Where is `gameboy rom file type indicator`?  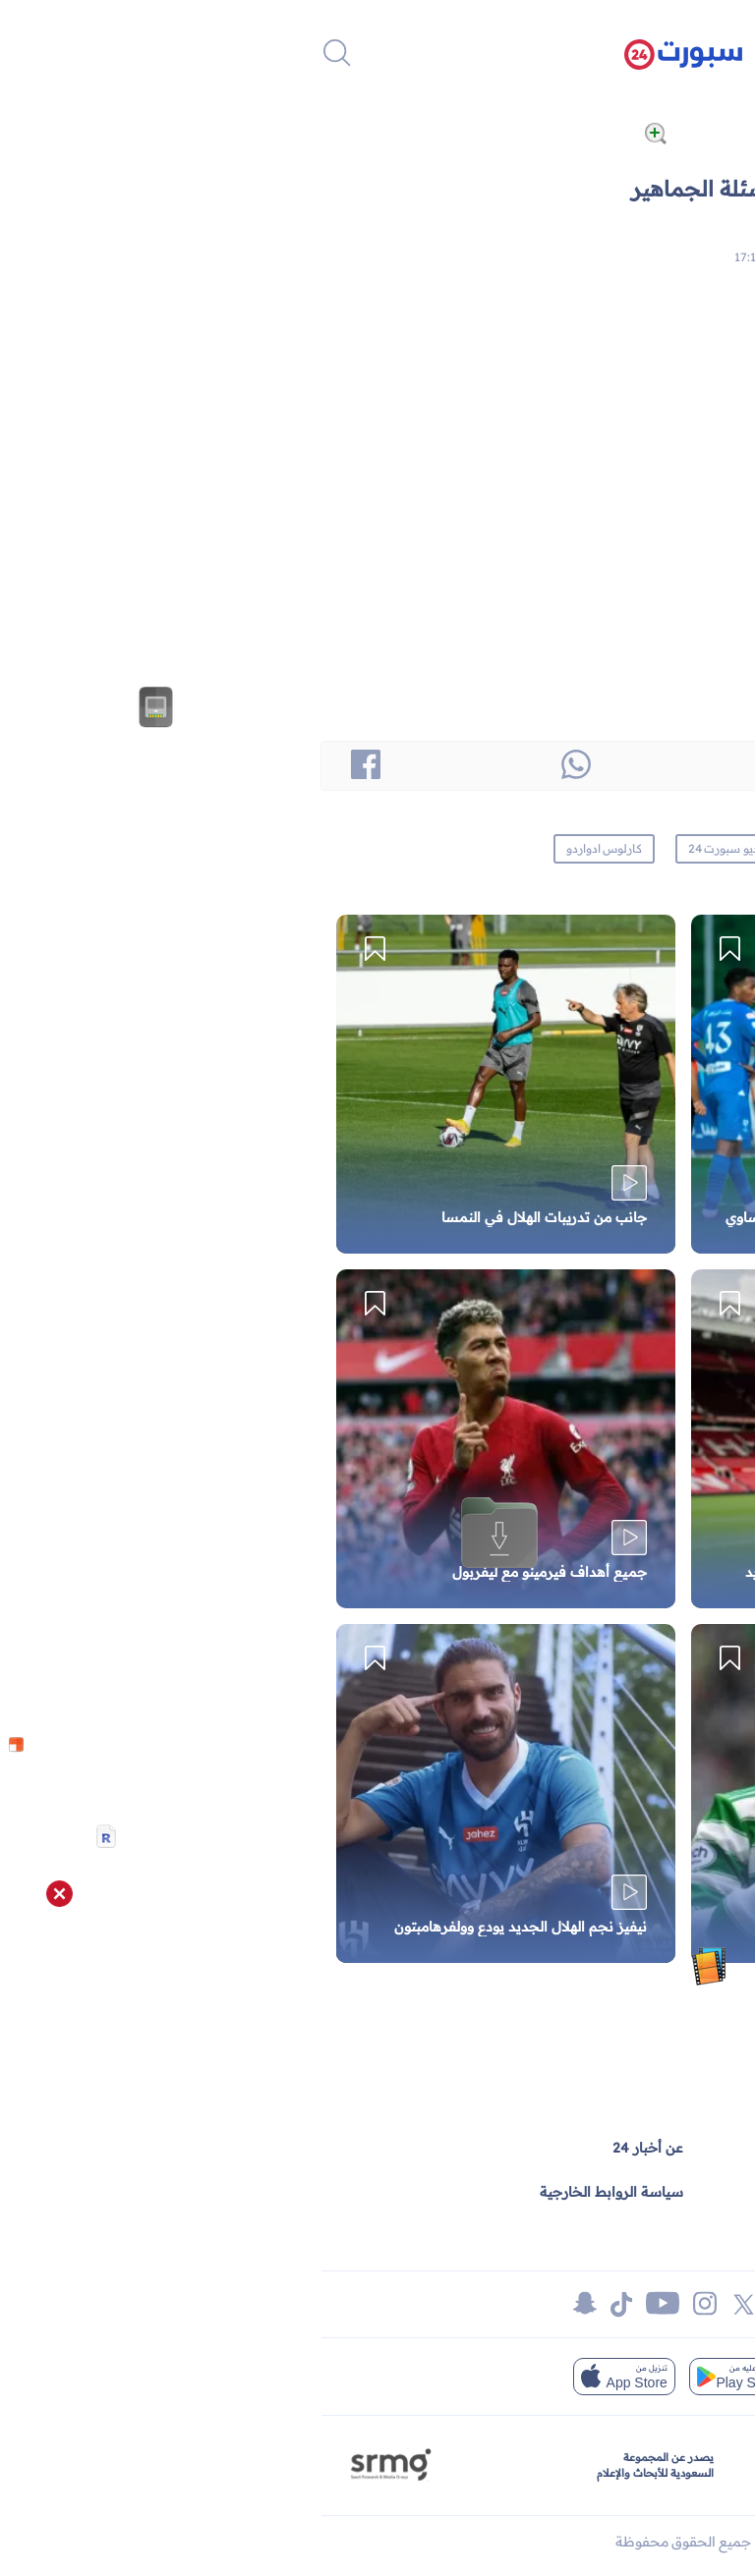
gameboy rom file type indicator is located at coordinates (155, 706).